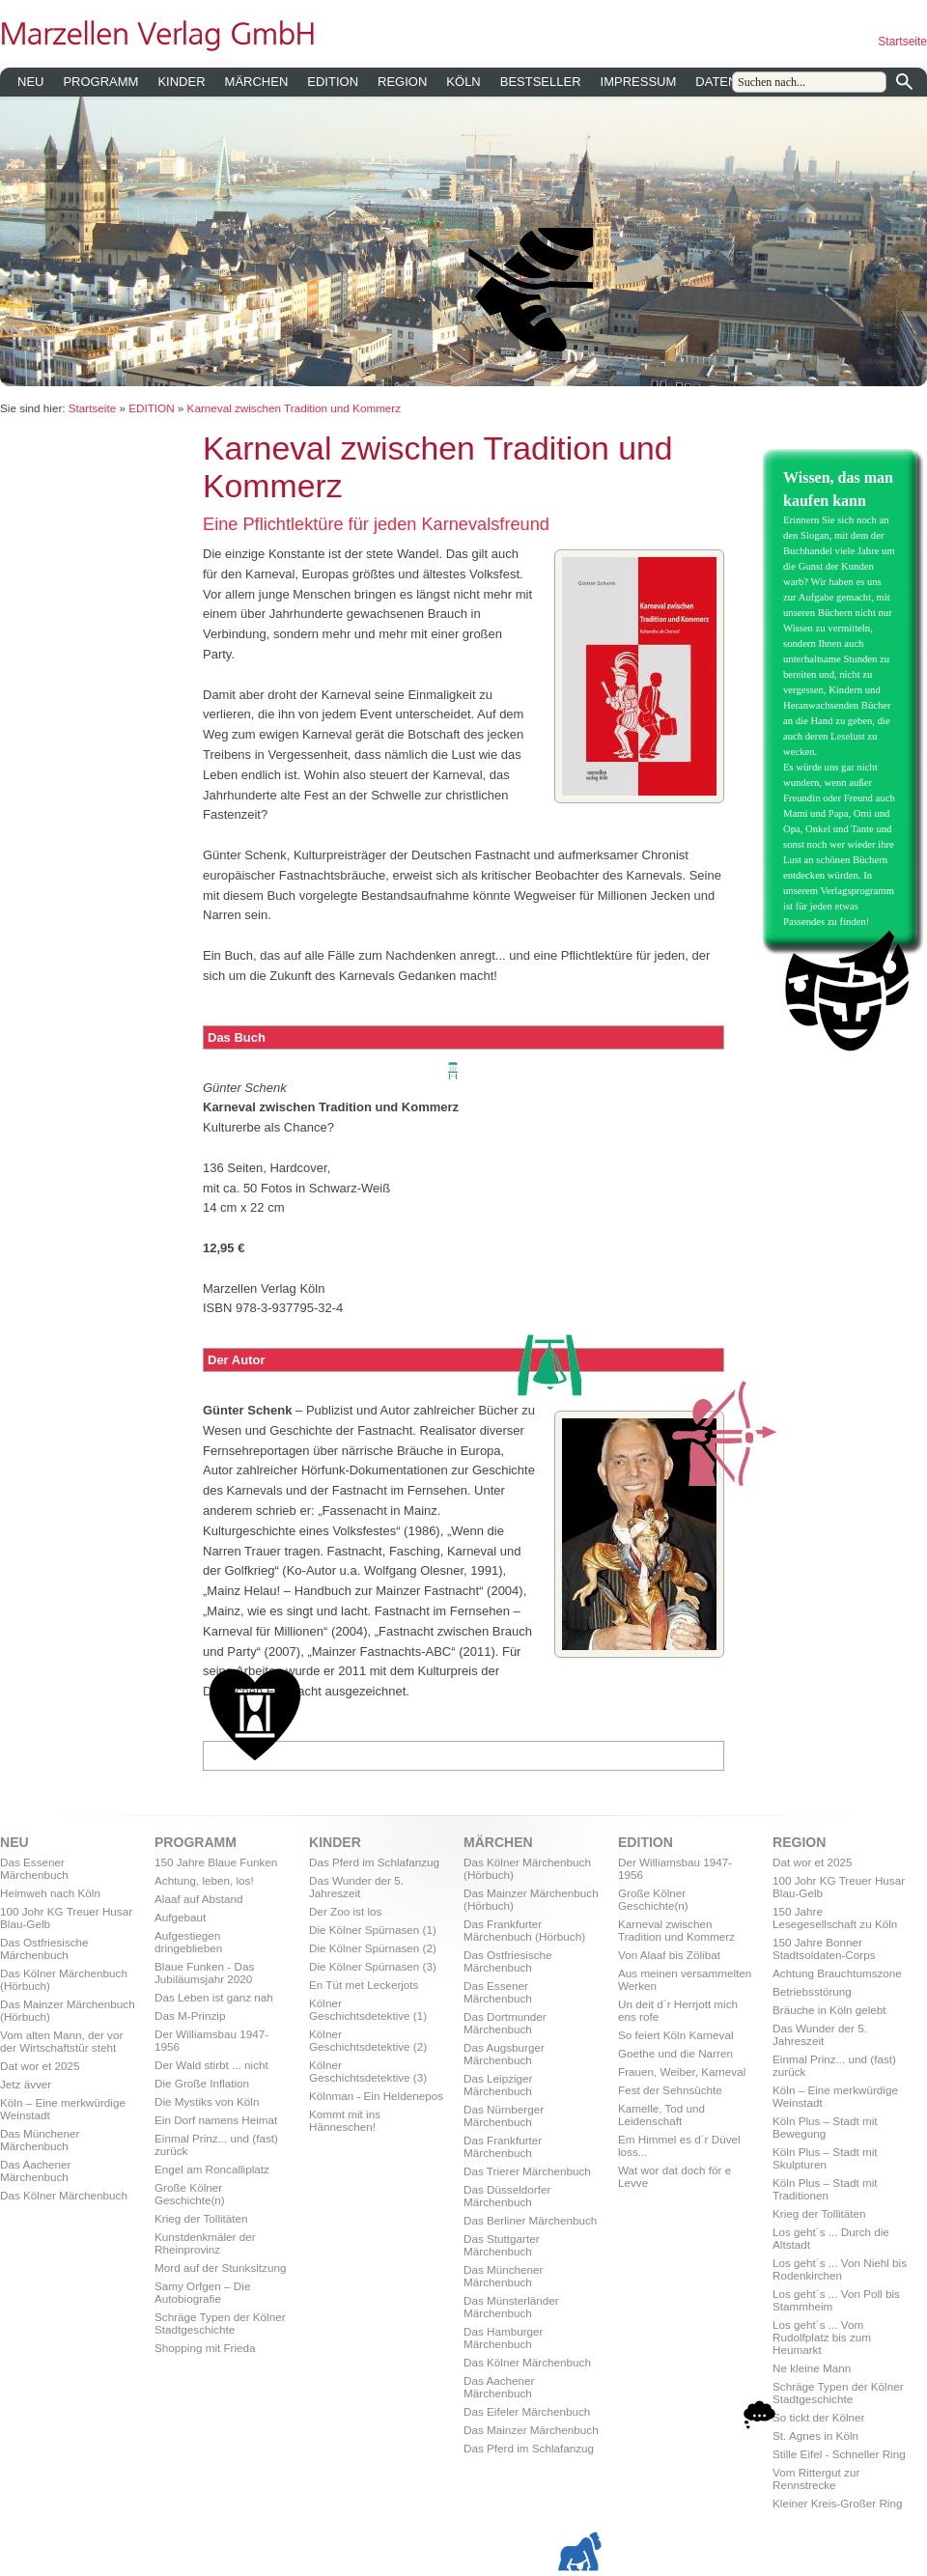 The width and height of the screenshot is (927, 2576). What do you see at coordinates (453, 1071) in the screenshot?
I see `browse furniture items in a game inventory` at bounding box center [453, 1071].